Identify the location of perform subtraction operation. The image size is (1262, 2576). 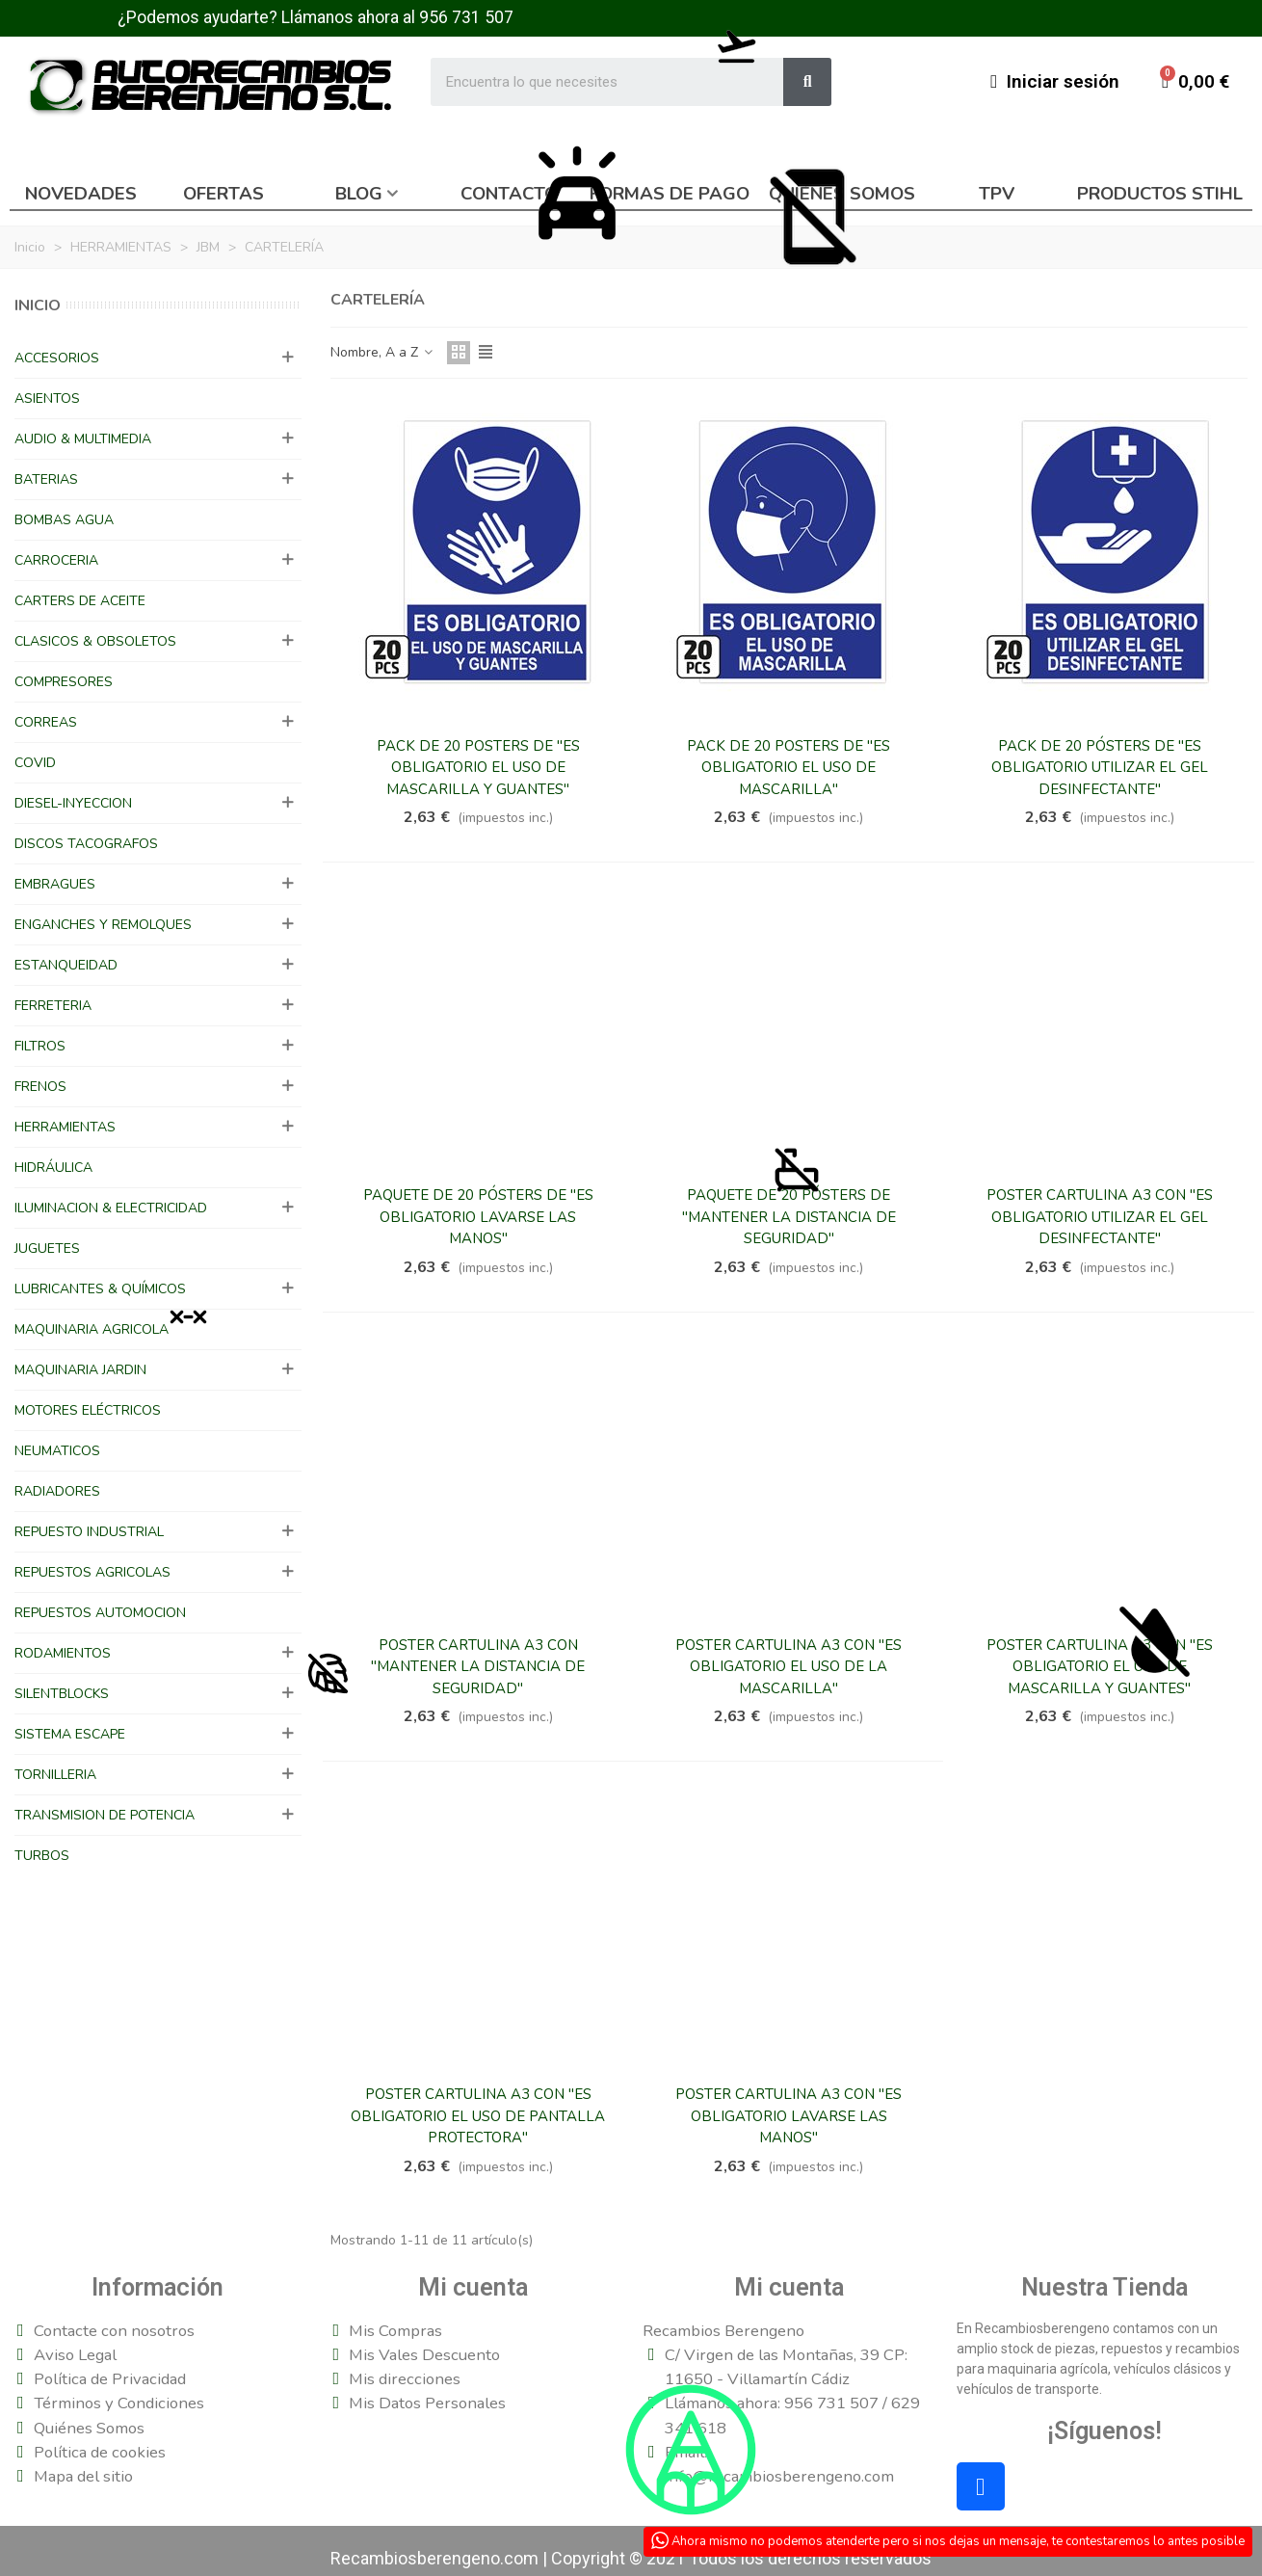
(188, 1316).